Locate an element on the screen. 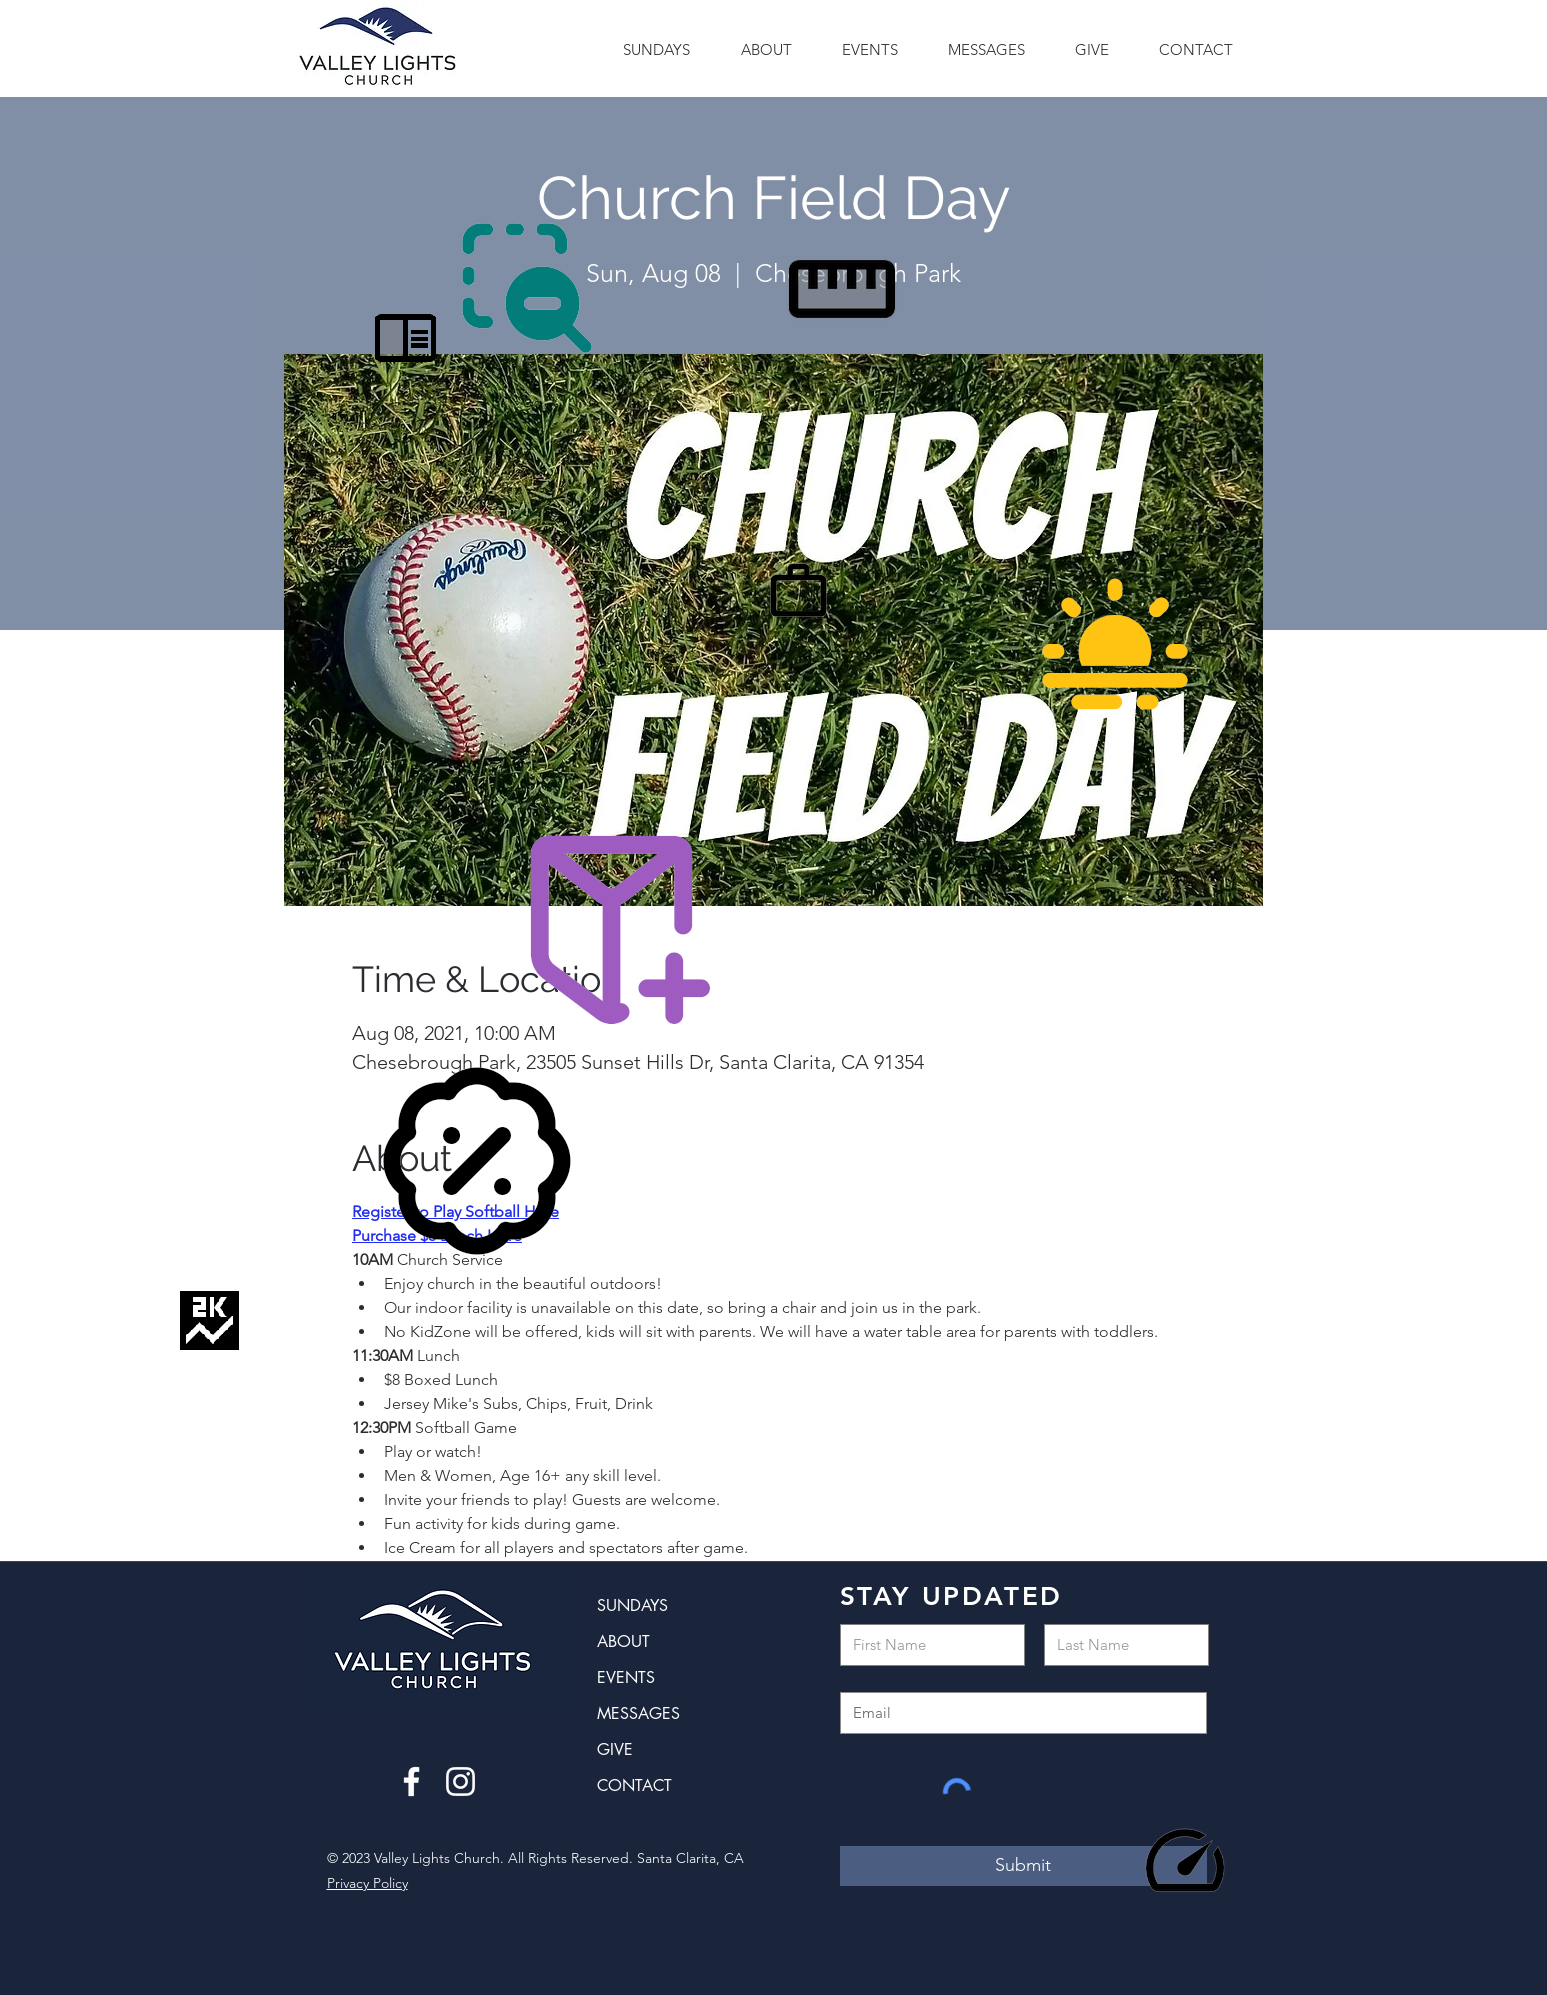 This screenshot has width=1547, height=1995. switch to reader mode for distraction-free reading is located at coordinates (405, 336).